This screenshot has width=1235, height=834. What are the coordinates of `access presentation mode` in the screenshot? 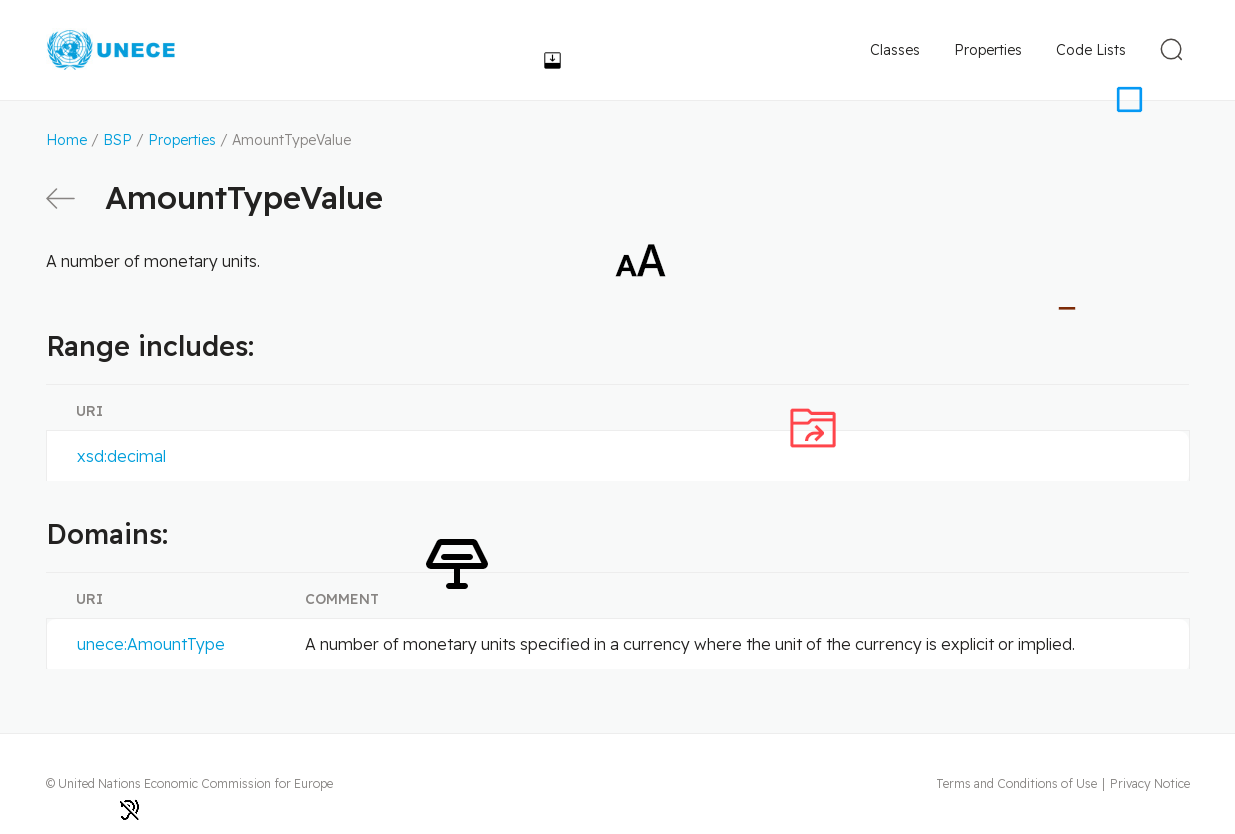 It's located at (457, 564).